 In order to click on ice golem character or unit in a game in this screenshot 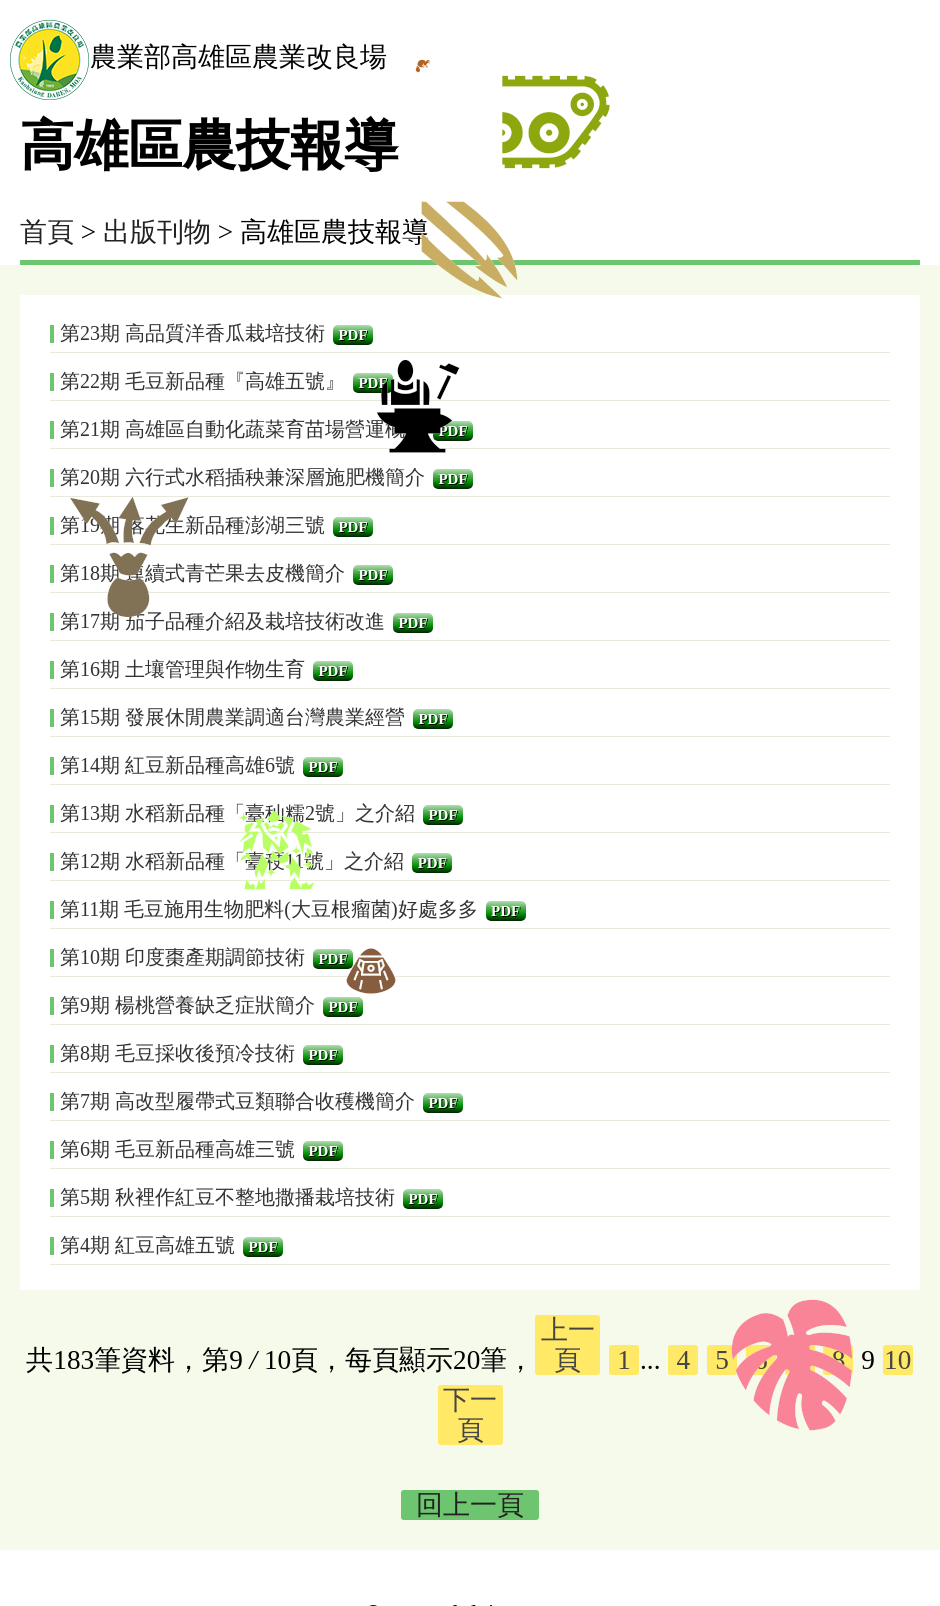, I will do `click(276, 850)`.